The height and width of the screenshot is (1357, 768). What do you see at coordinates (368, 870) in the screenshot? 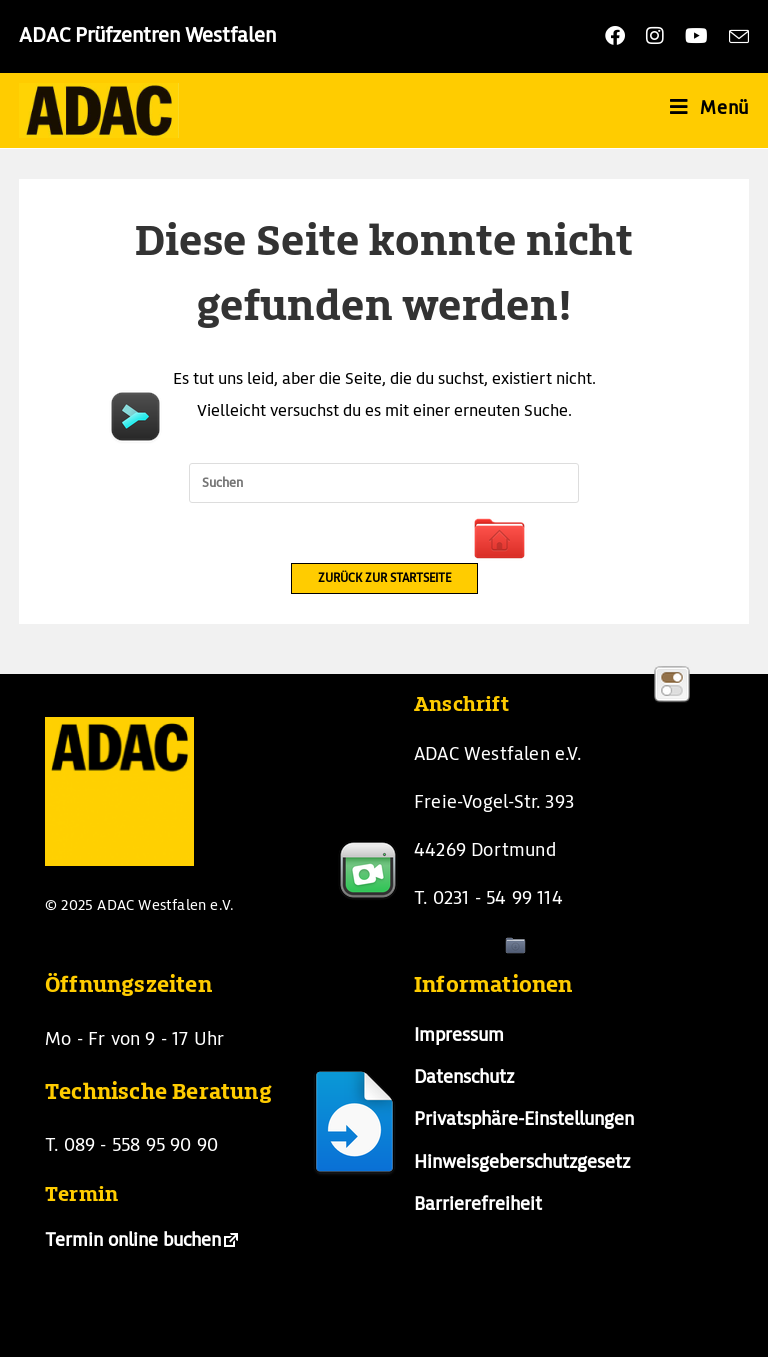
I see `open green recorder app for screen recording` at bounding box center [368, 870].